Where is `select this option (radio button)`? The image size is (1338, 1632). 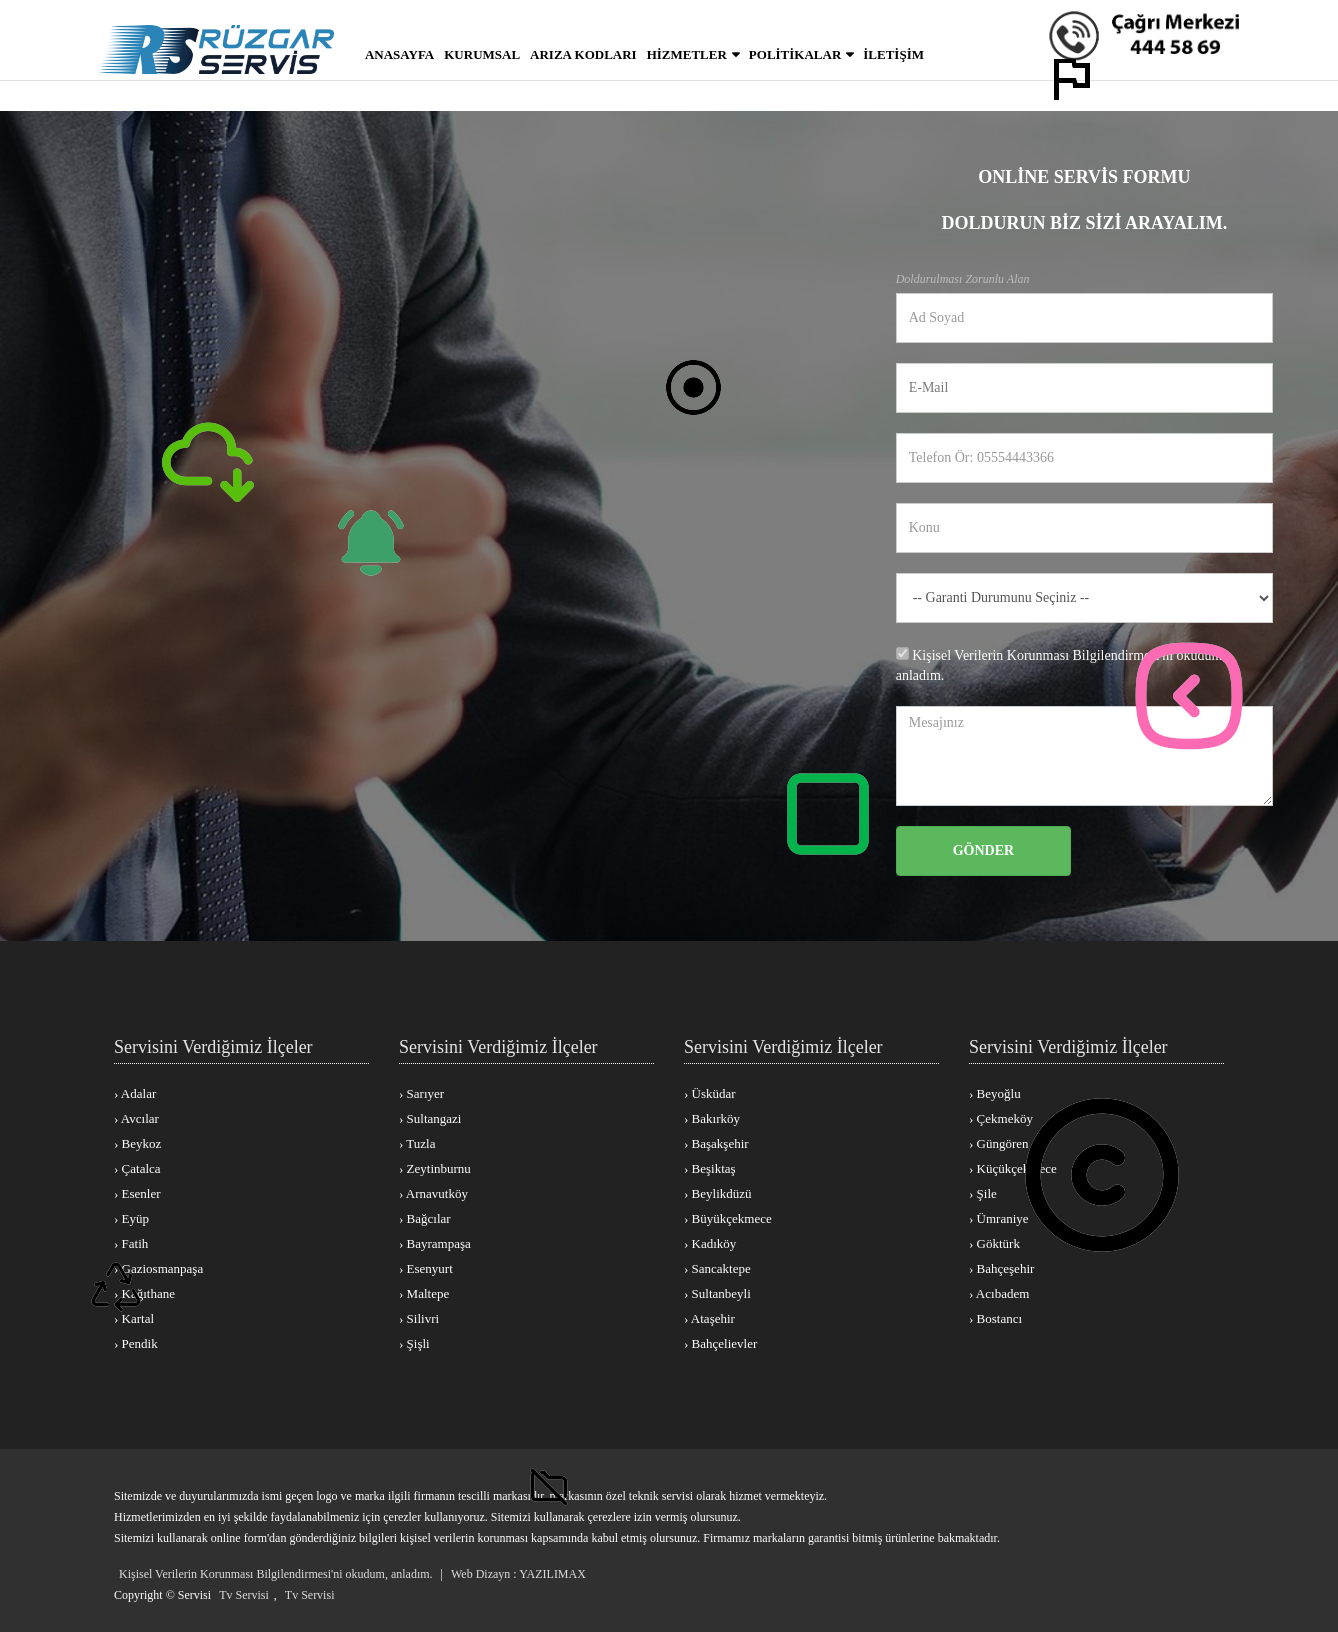 select this option (radio button) is located at coordinates (693, 387).